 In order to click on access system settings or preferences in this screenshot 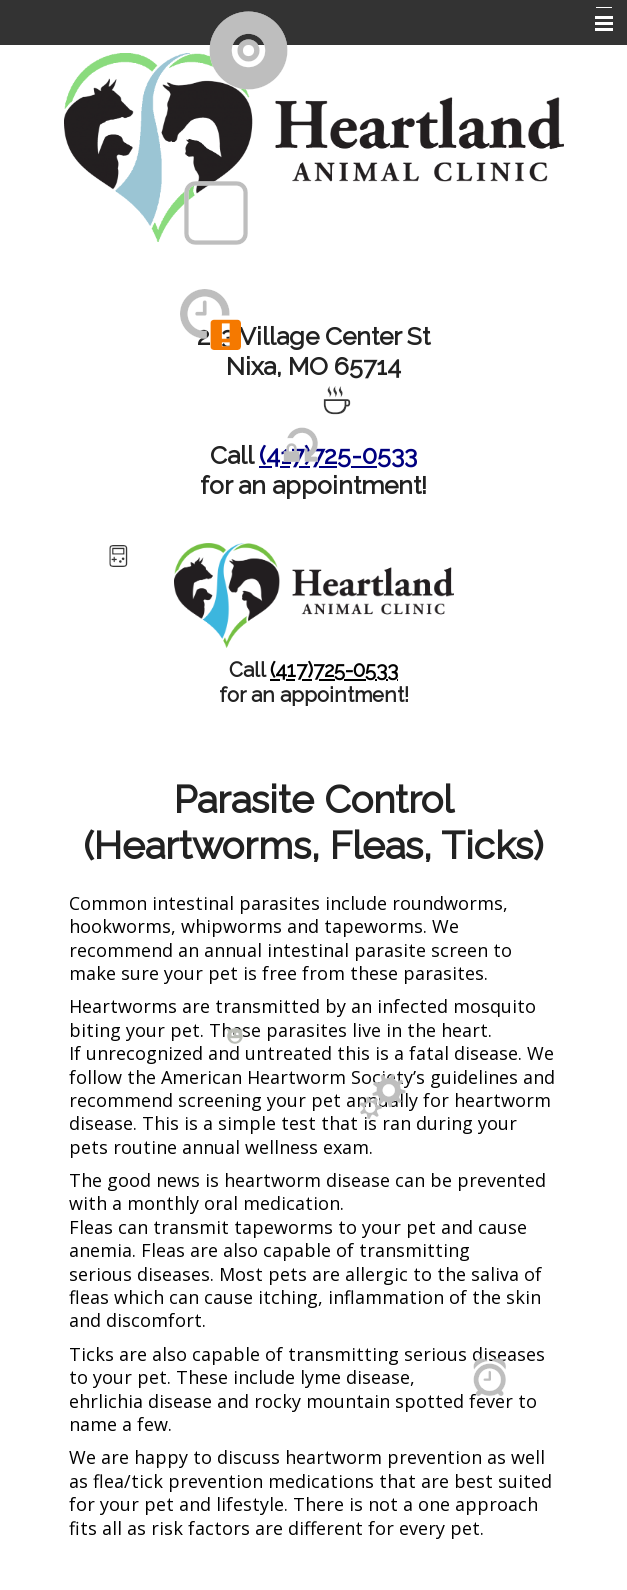, I will do `click(381, 1097)`.